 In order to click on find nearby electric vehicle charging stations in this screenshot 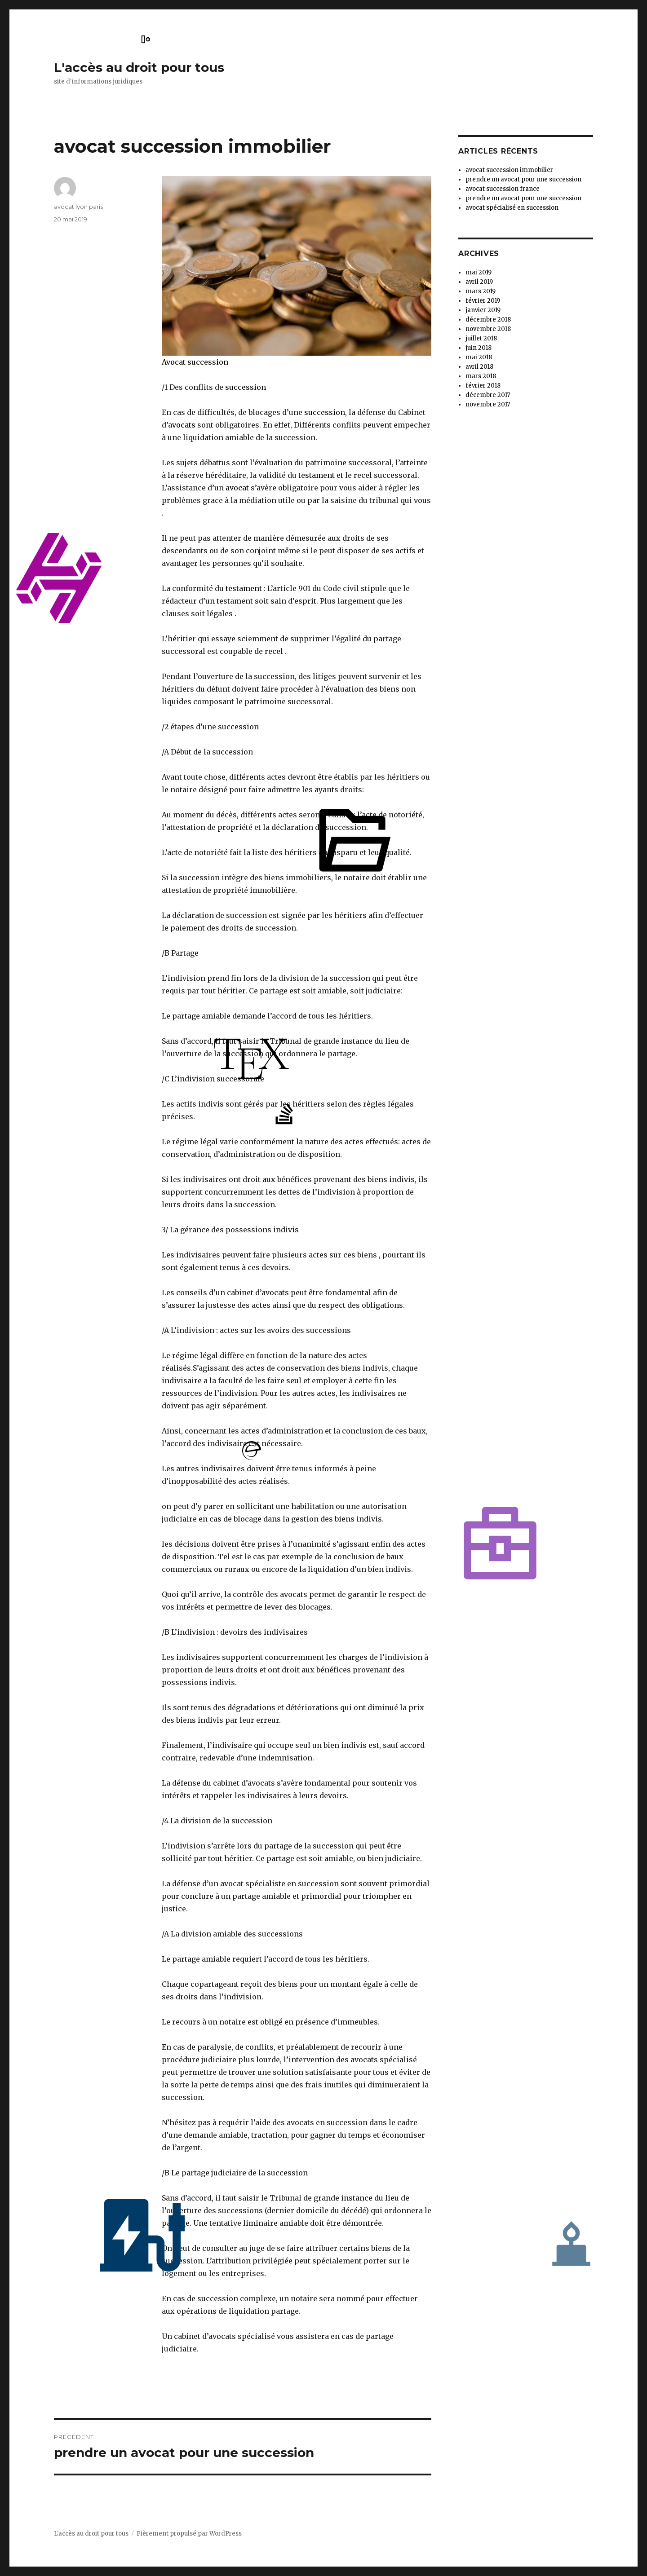, I will do `click(140, 2235)`.